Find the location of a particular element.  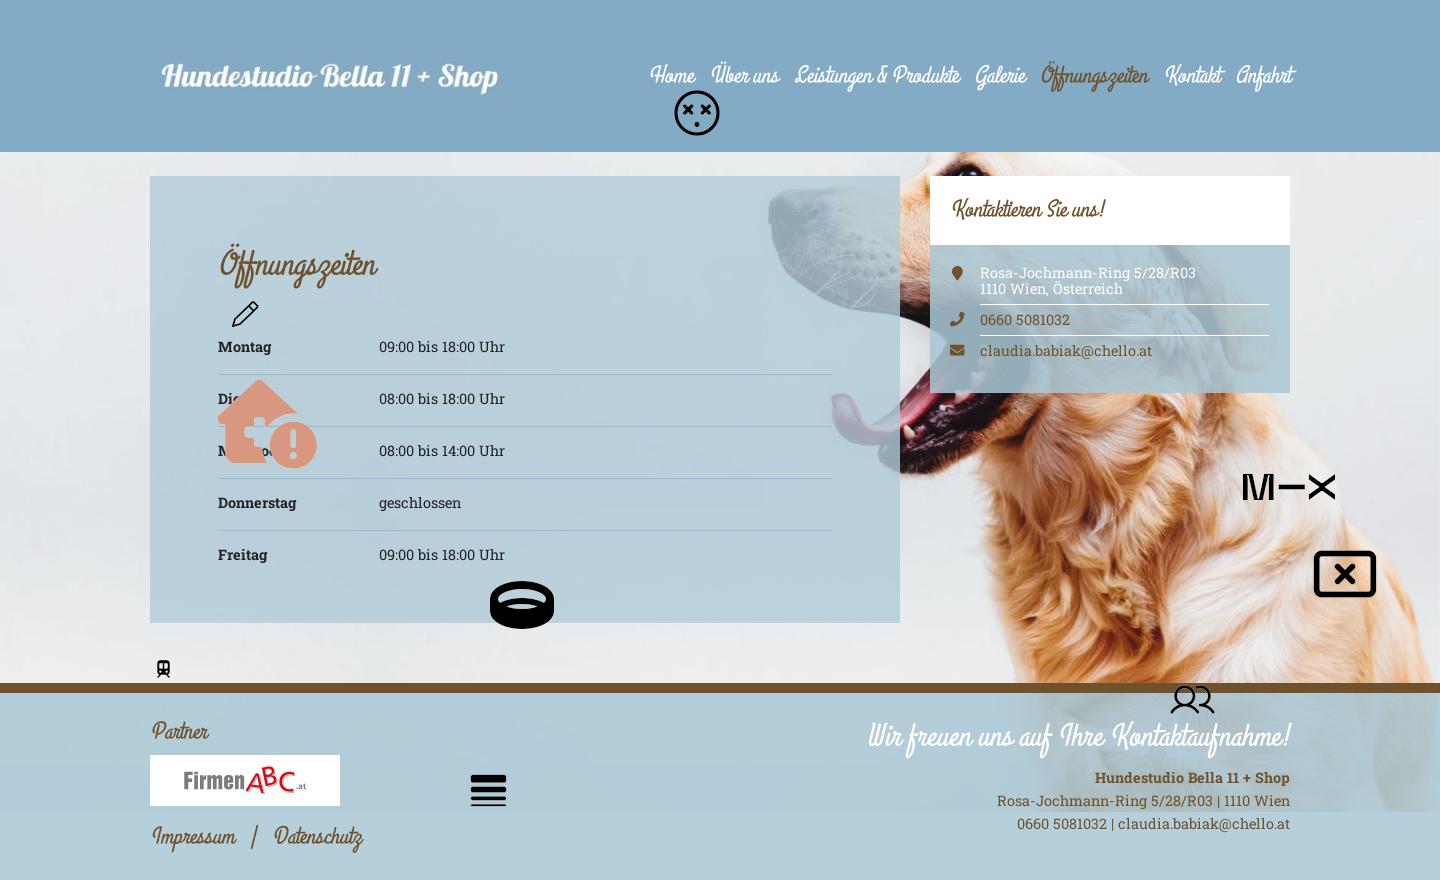

indicates an error or failed state is located at coordinates (697, 113).